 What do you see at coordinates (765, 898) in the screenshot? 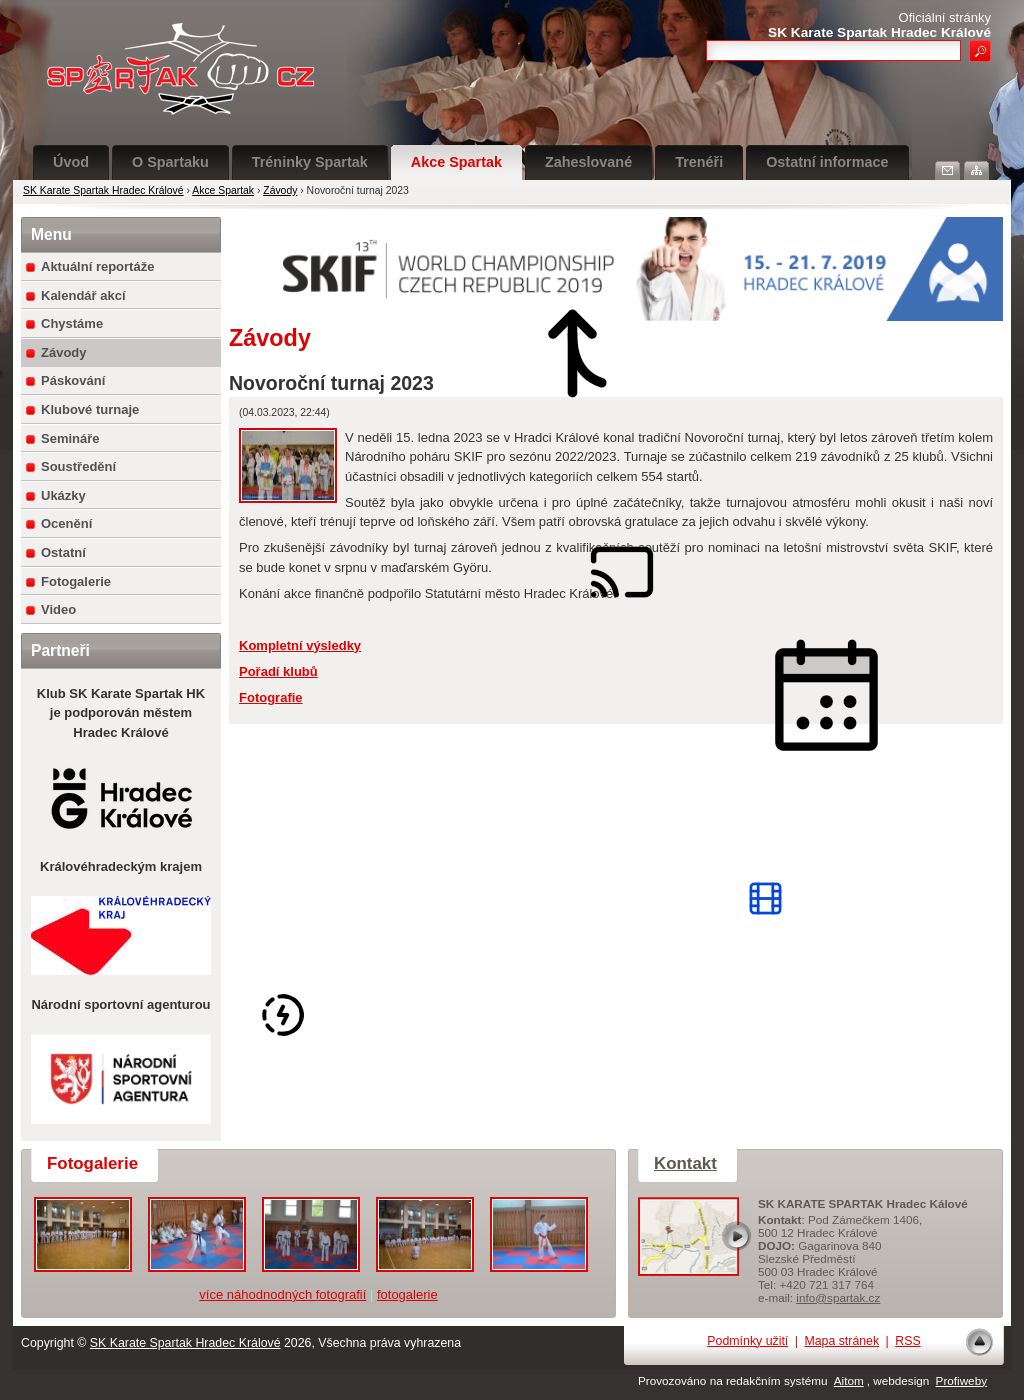
I see `access video or movie content` at bounding box center [765, 898].